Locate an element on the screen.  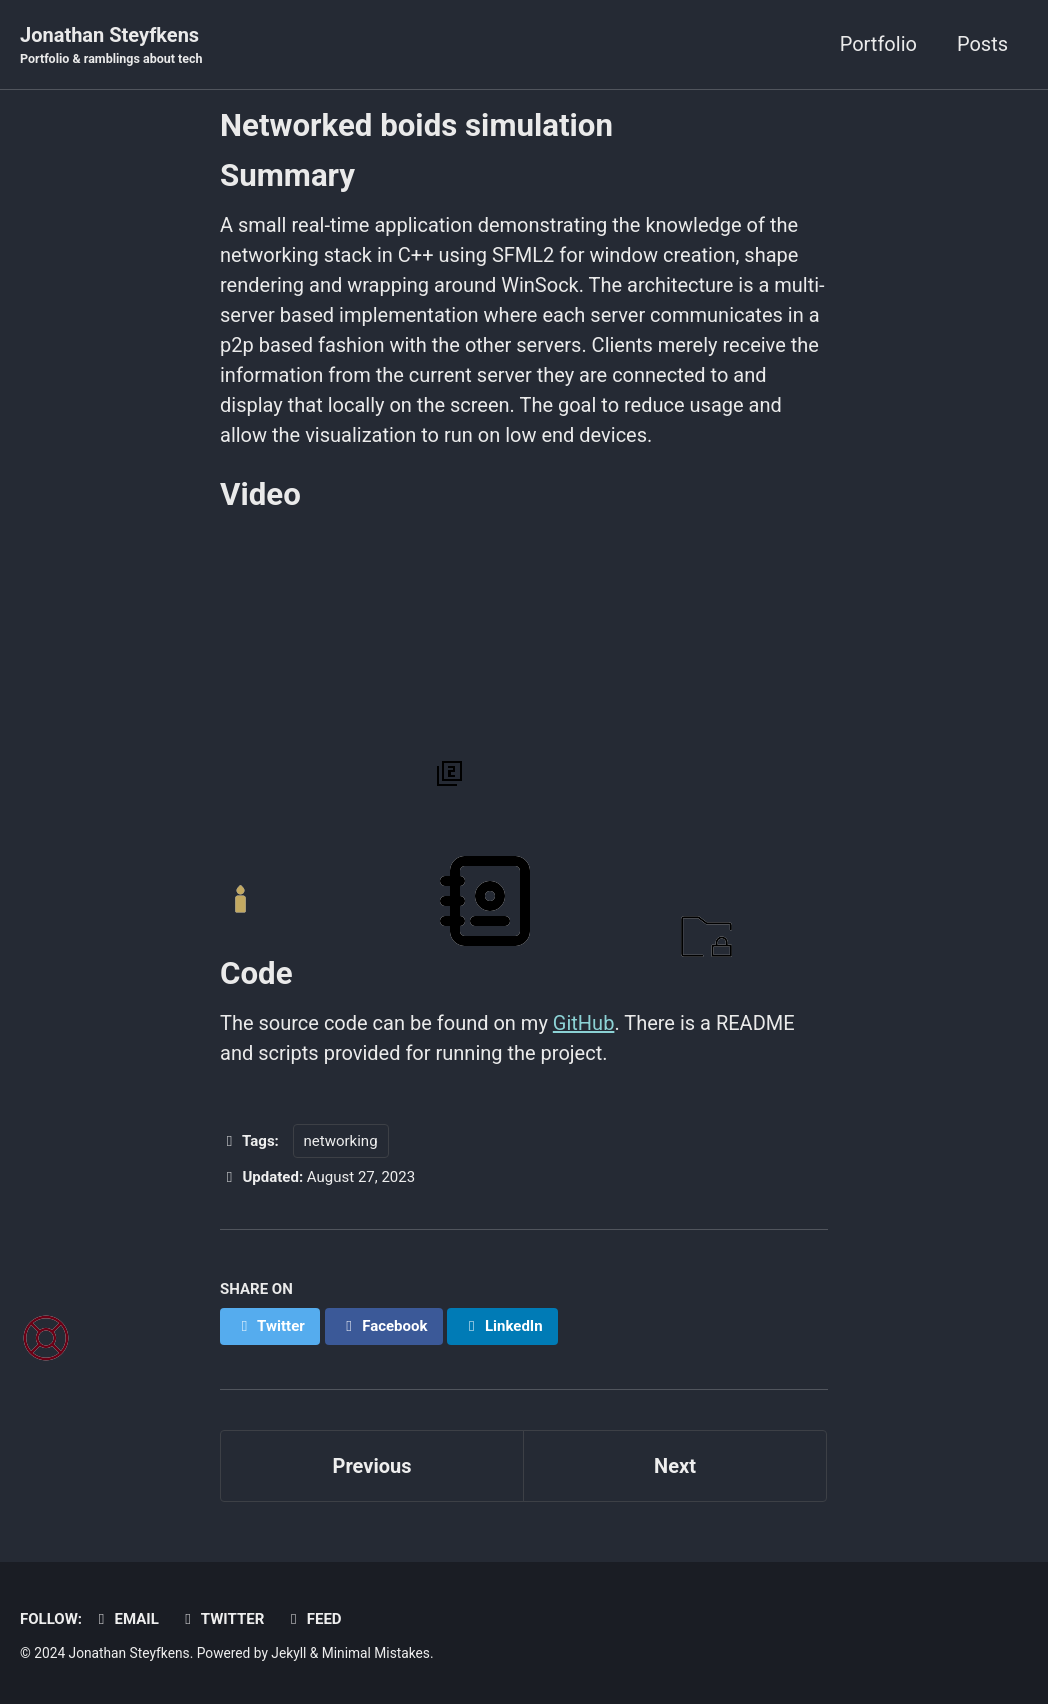
select or apply filter number 2 is located at coordinates (449, 773).